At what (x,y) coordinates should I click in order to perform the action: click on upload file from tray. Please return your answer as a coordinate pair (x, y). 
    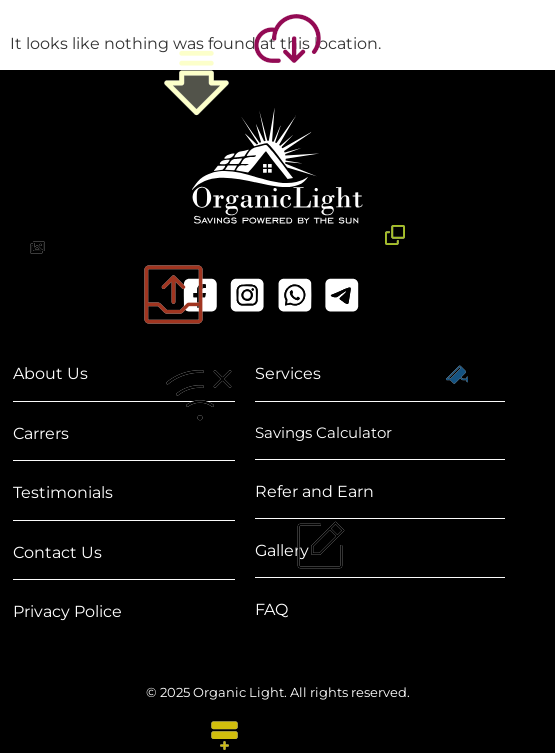
    Looking at the image, I should click on (173, 294).